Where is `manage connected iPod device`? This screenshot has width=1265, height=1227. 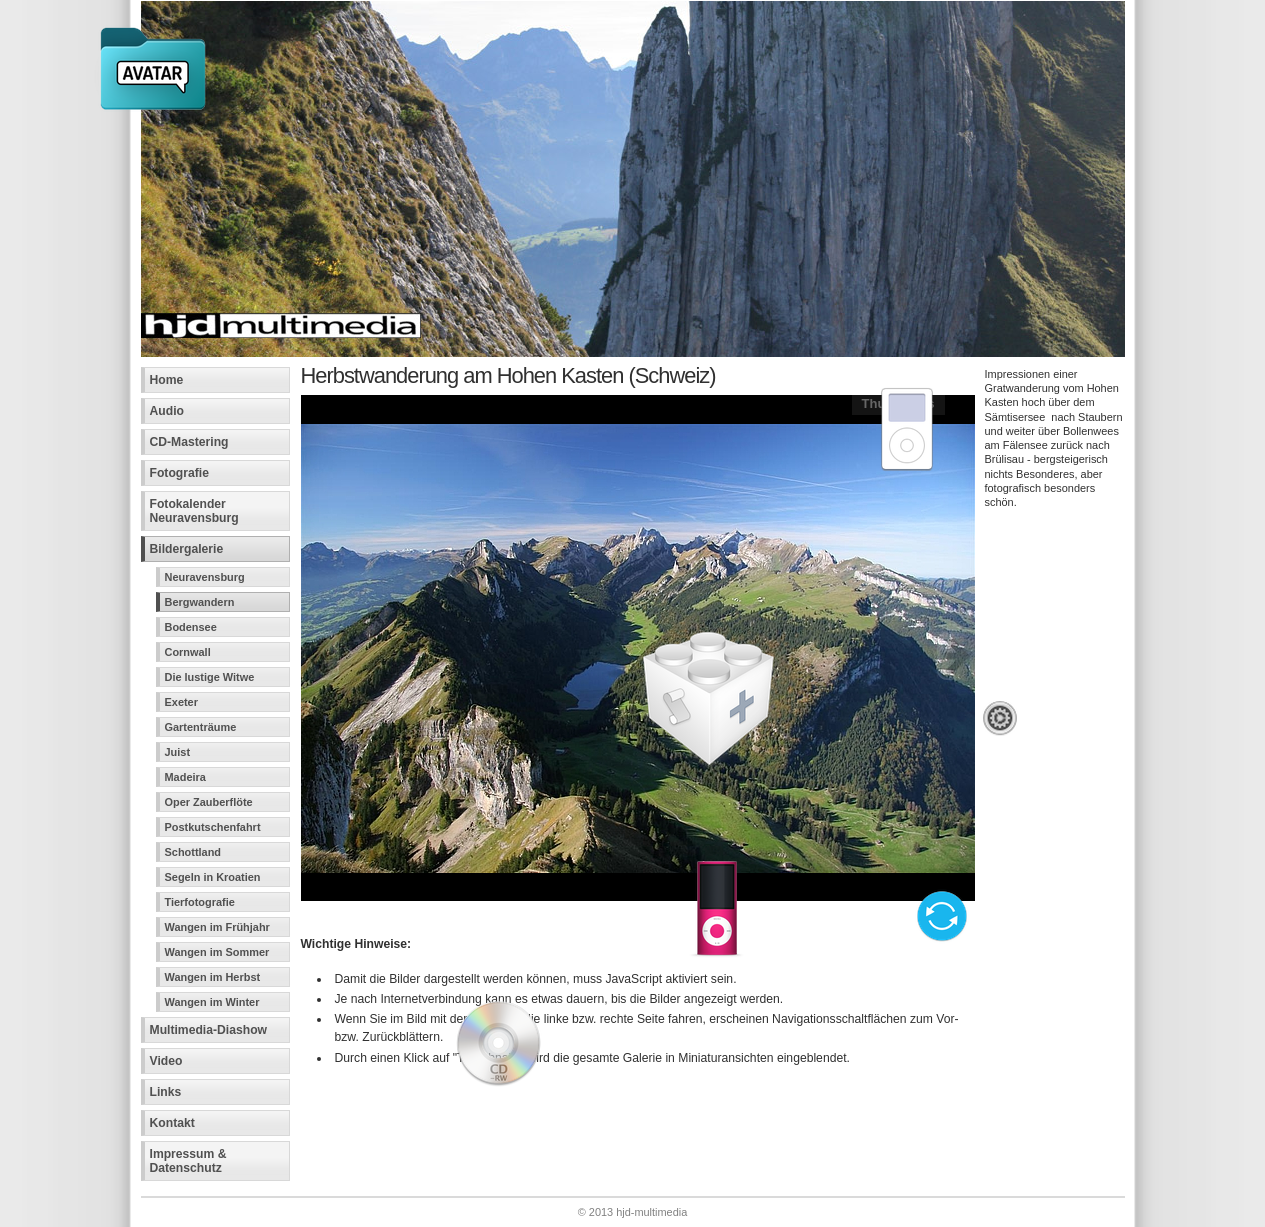 manage connected iPod device is located at coordinates (907, 429).